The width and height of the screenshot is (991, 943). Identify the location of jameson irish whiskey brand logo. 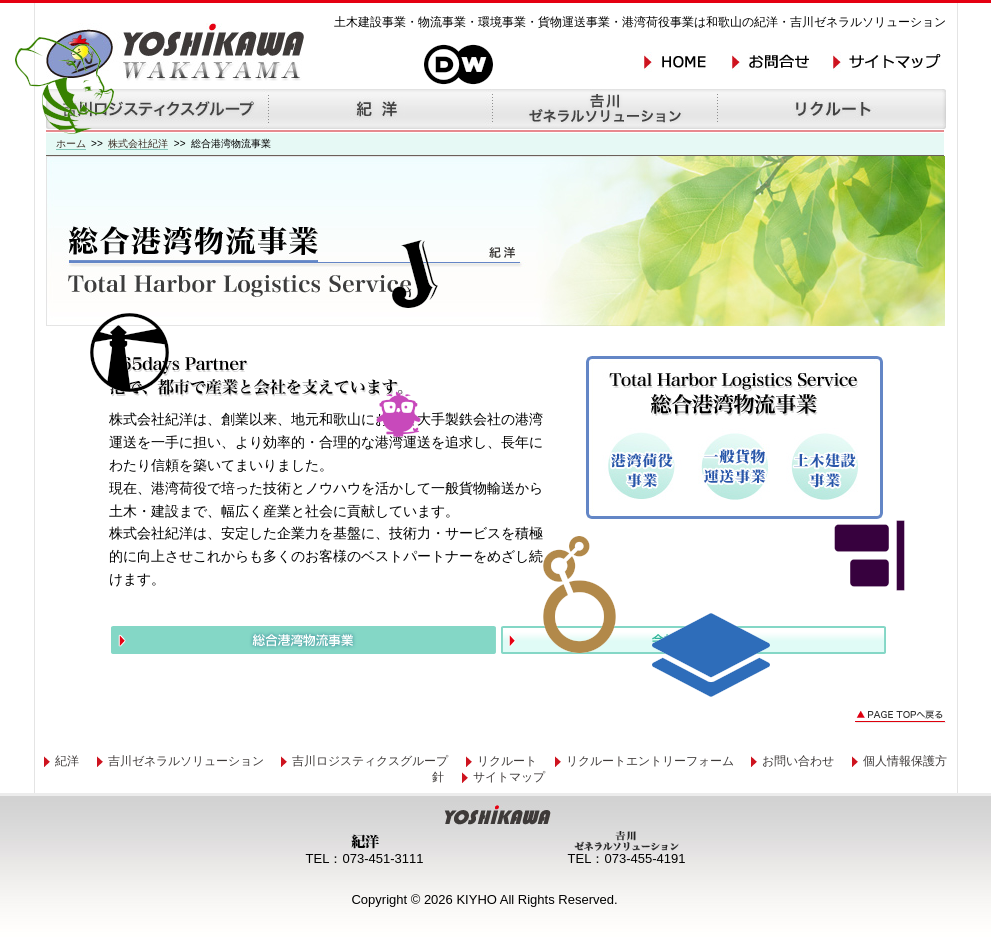
(415, 274).